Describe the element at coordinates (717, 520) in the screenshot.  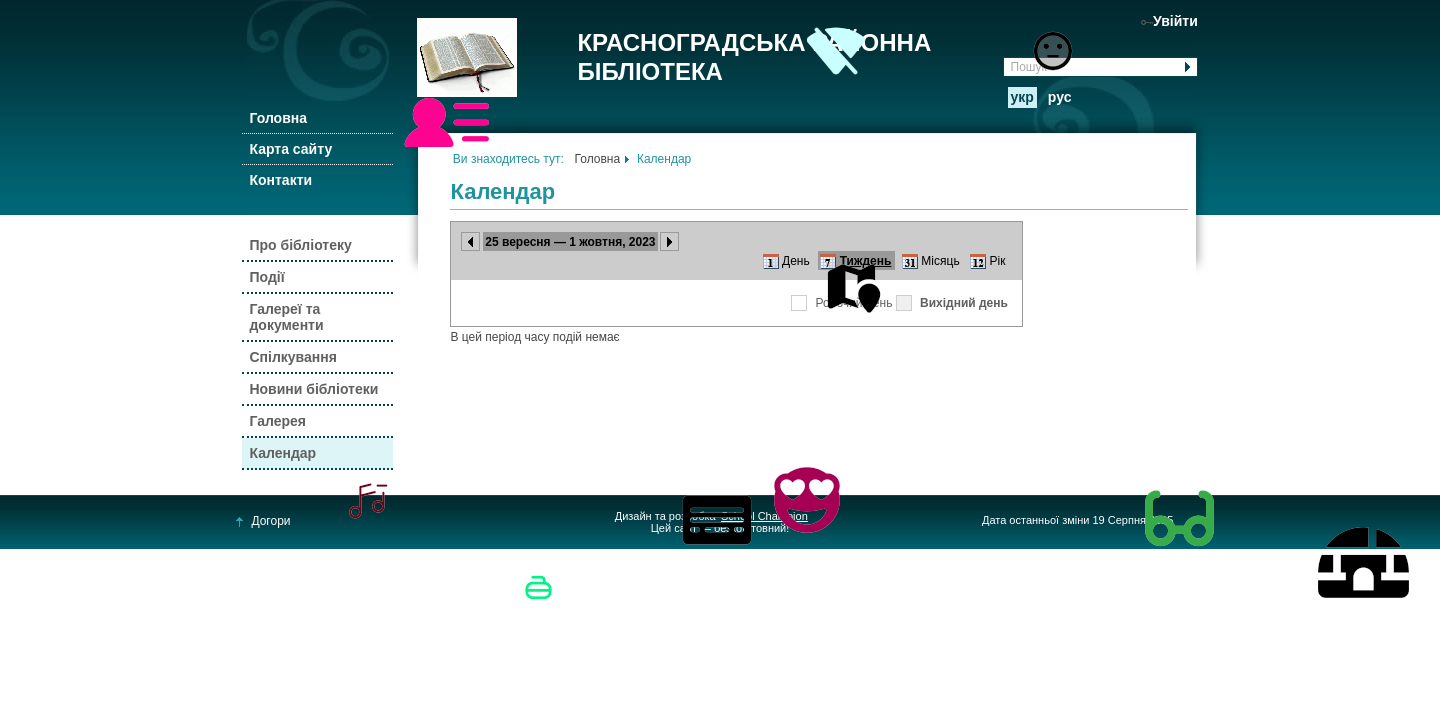
I see `open the on-screen keyboard` at that location.